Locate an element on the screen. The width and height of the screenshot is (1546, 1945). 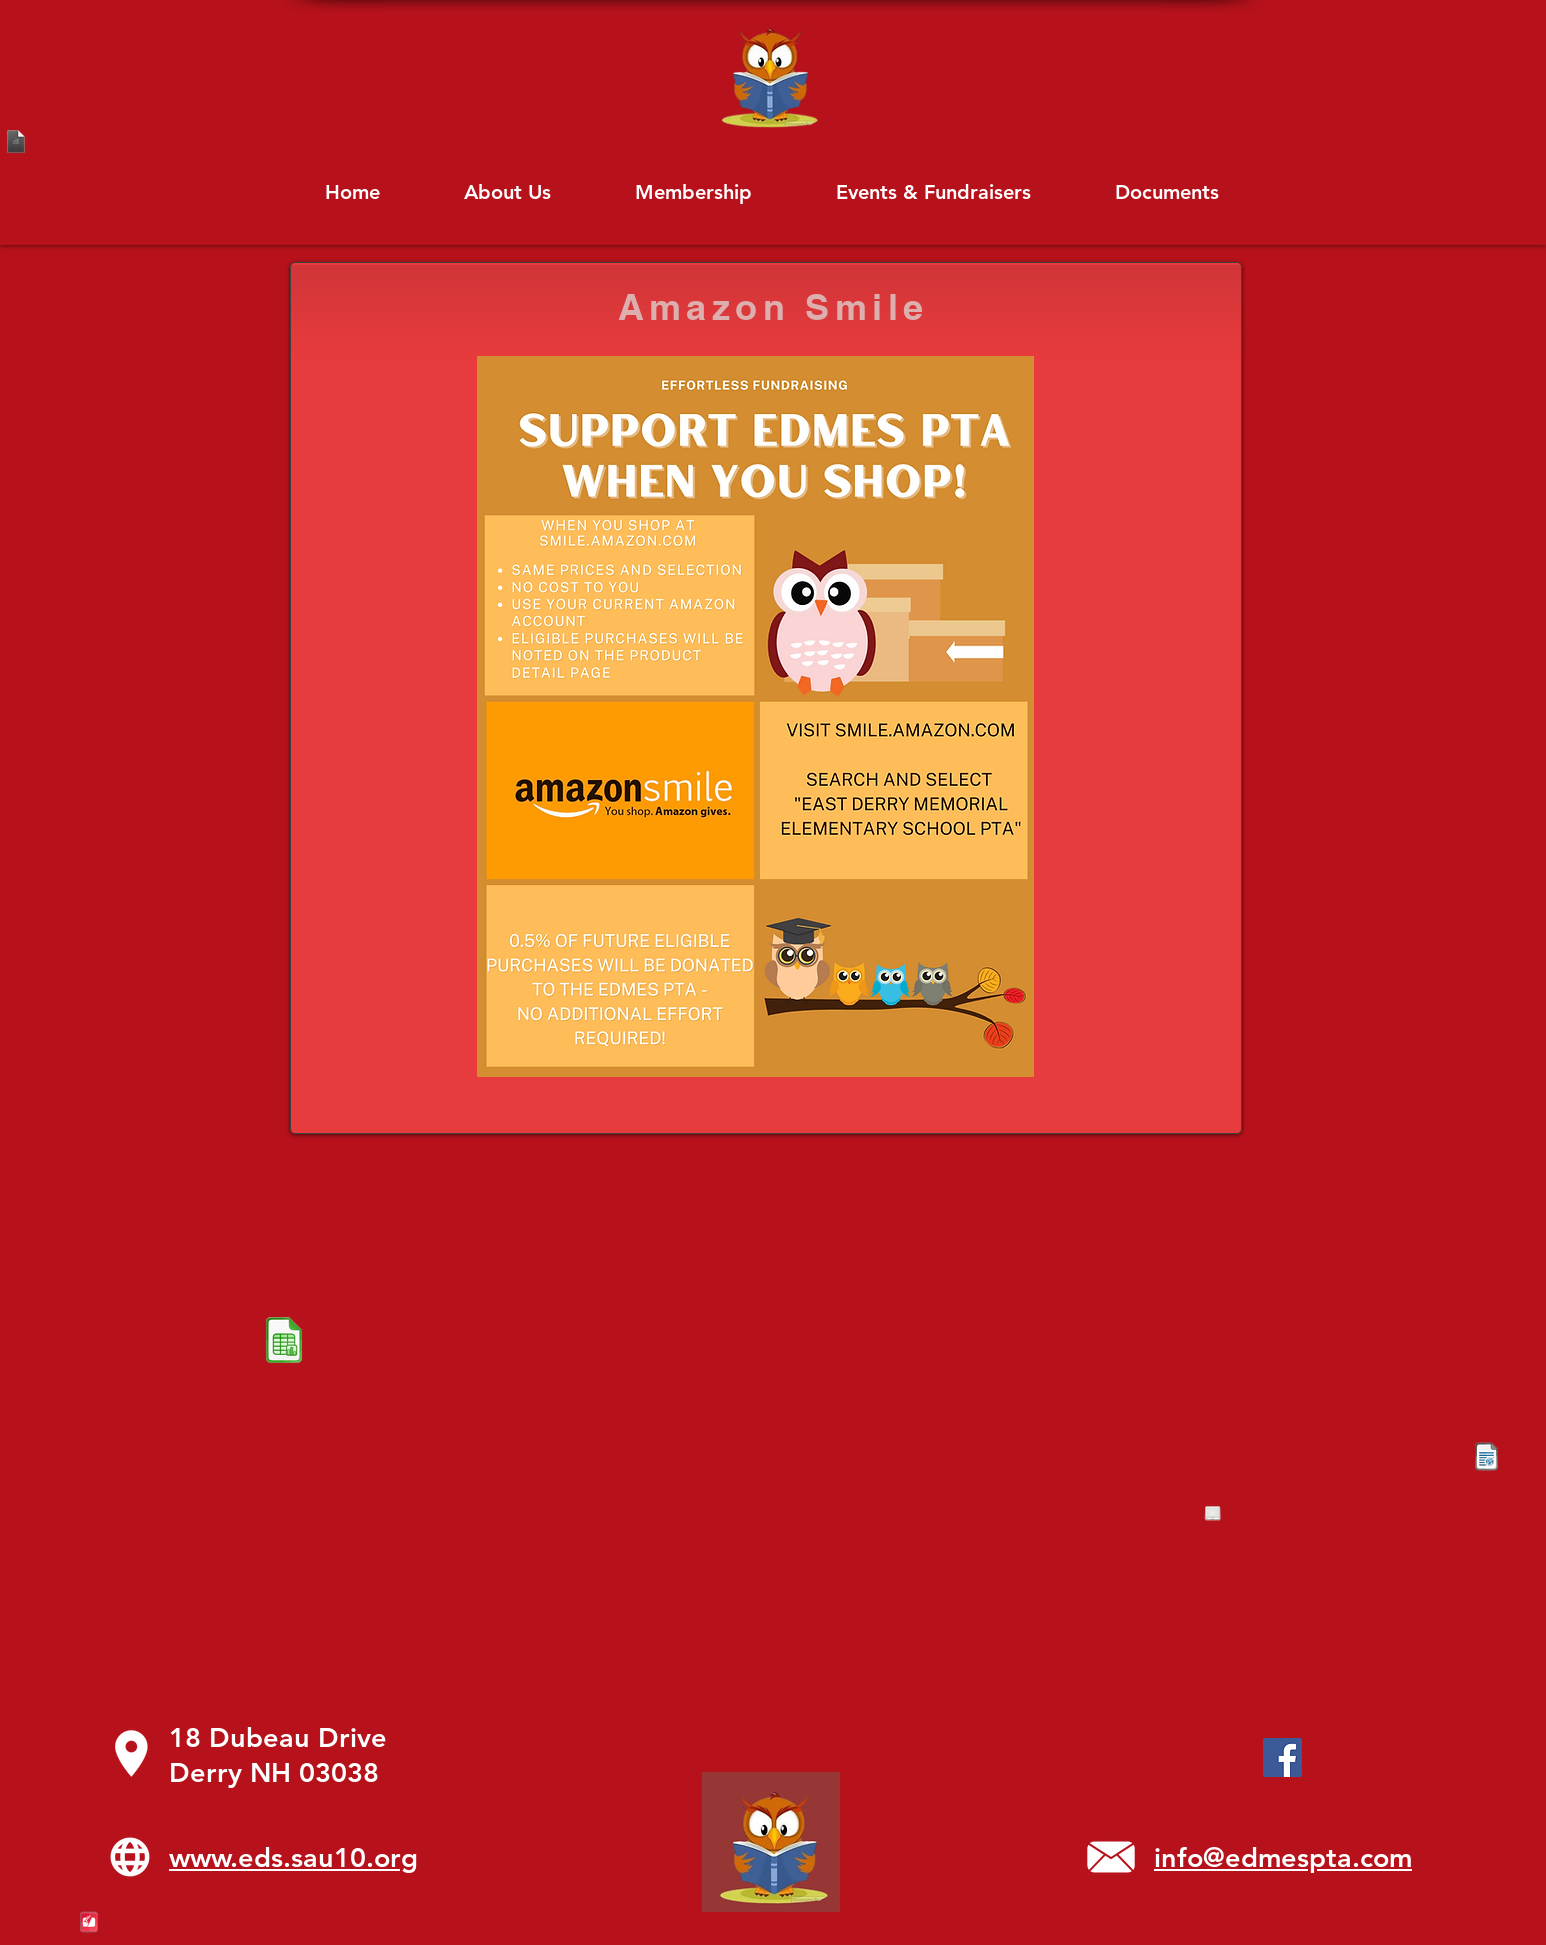
opendocument formula template file is located at coordinates (16, 142).